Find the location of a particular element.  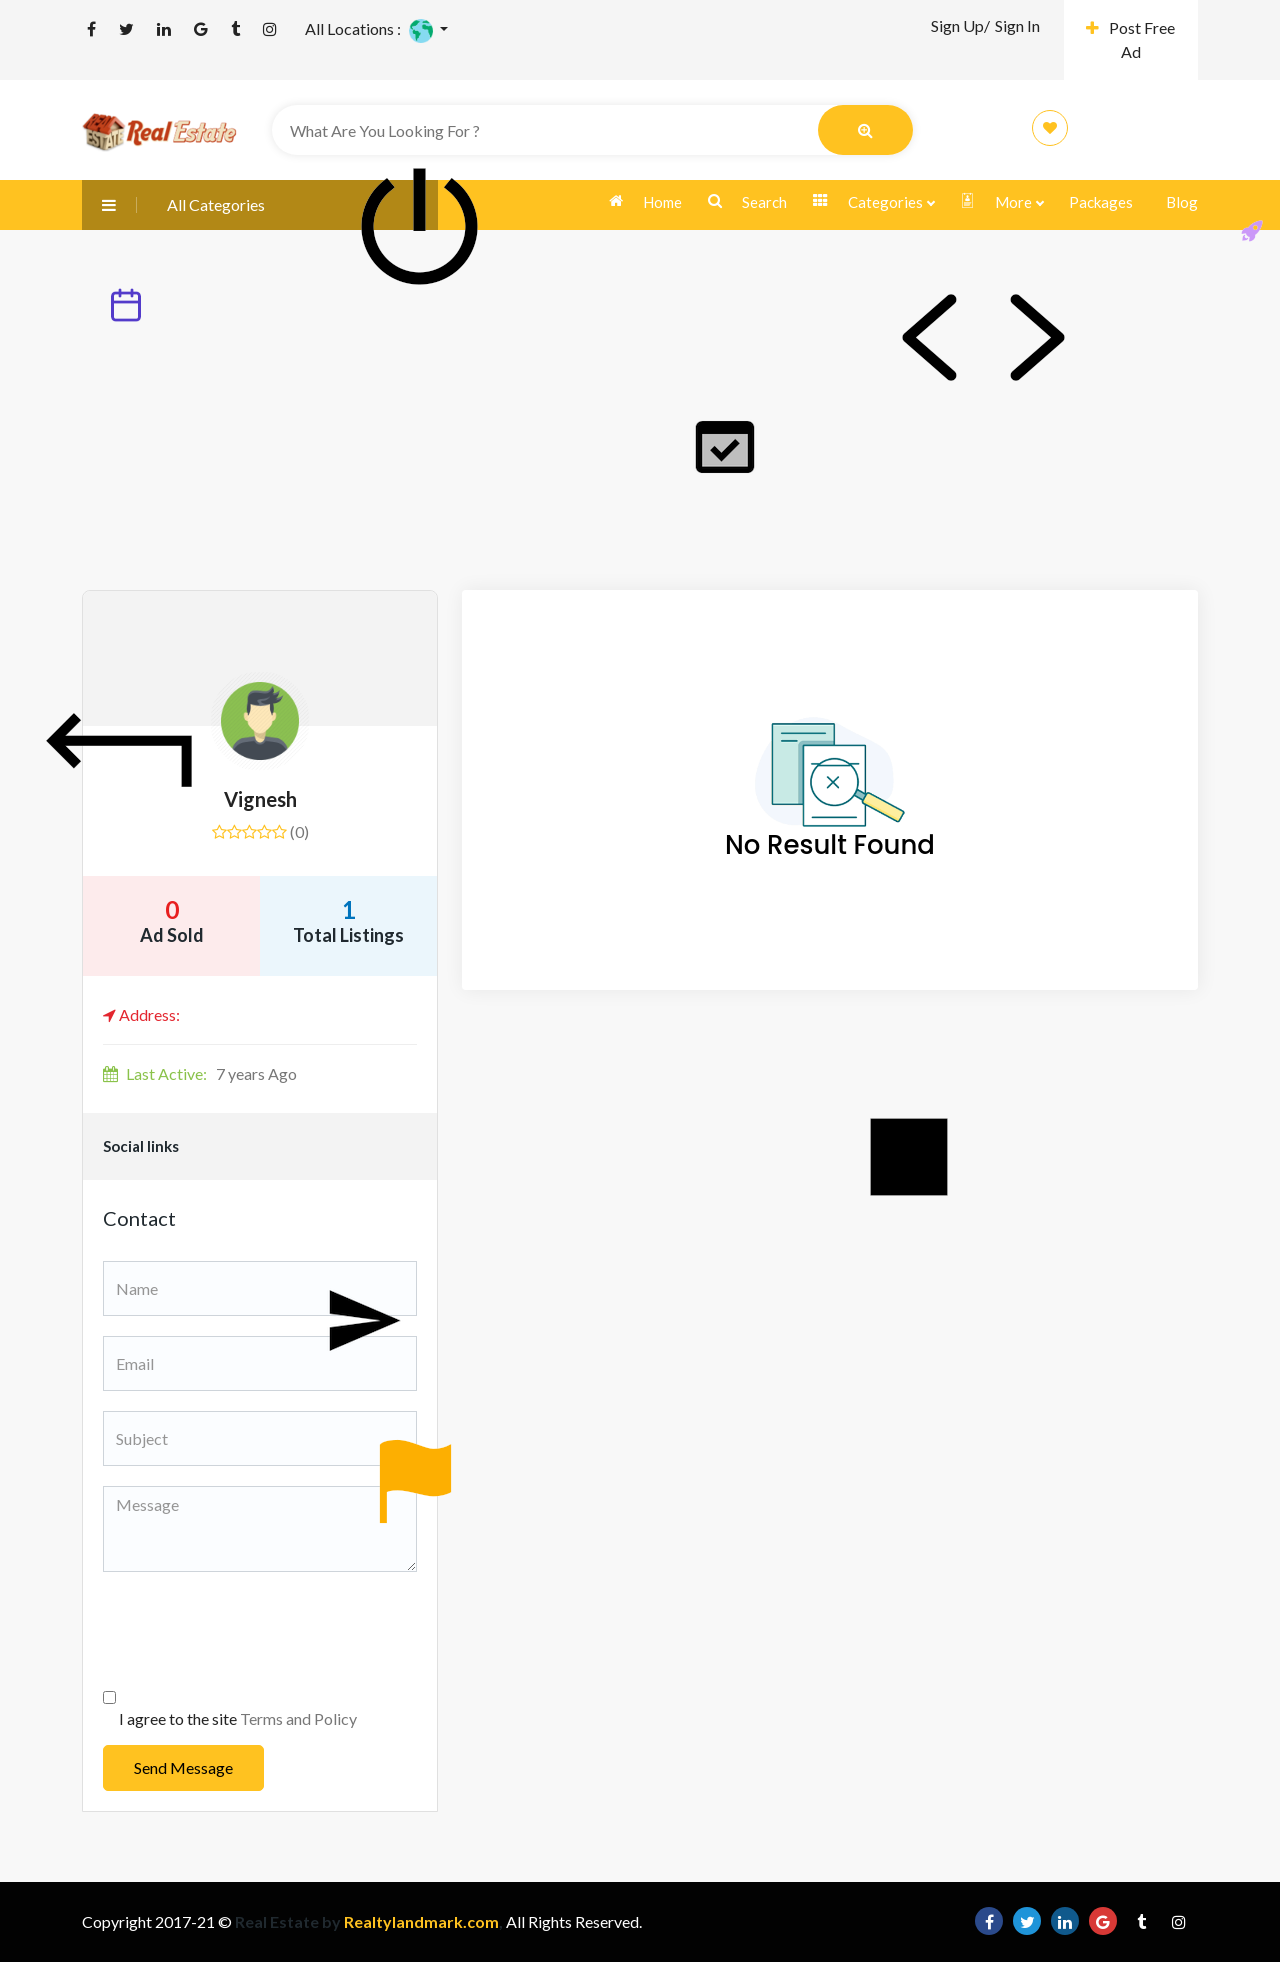

view or open calendar is located at coordinates (126, 305).